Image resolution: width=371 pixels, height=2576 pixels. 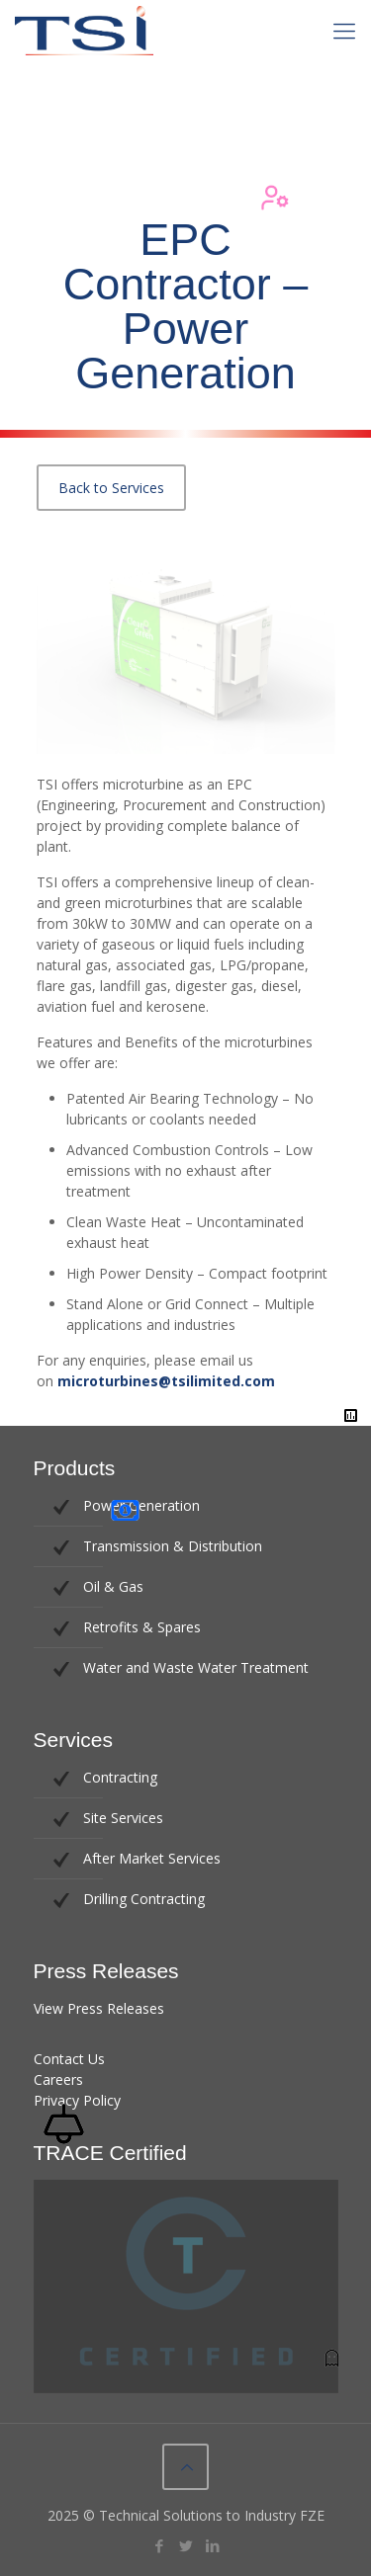 What do you see at coordinates (275, 198) in the screenshot?
I see `access user account settings` at bounding box center [275, 198].